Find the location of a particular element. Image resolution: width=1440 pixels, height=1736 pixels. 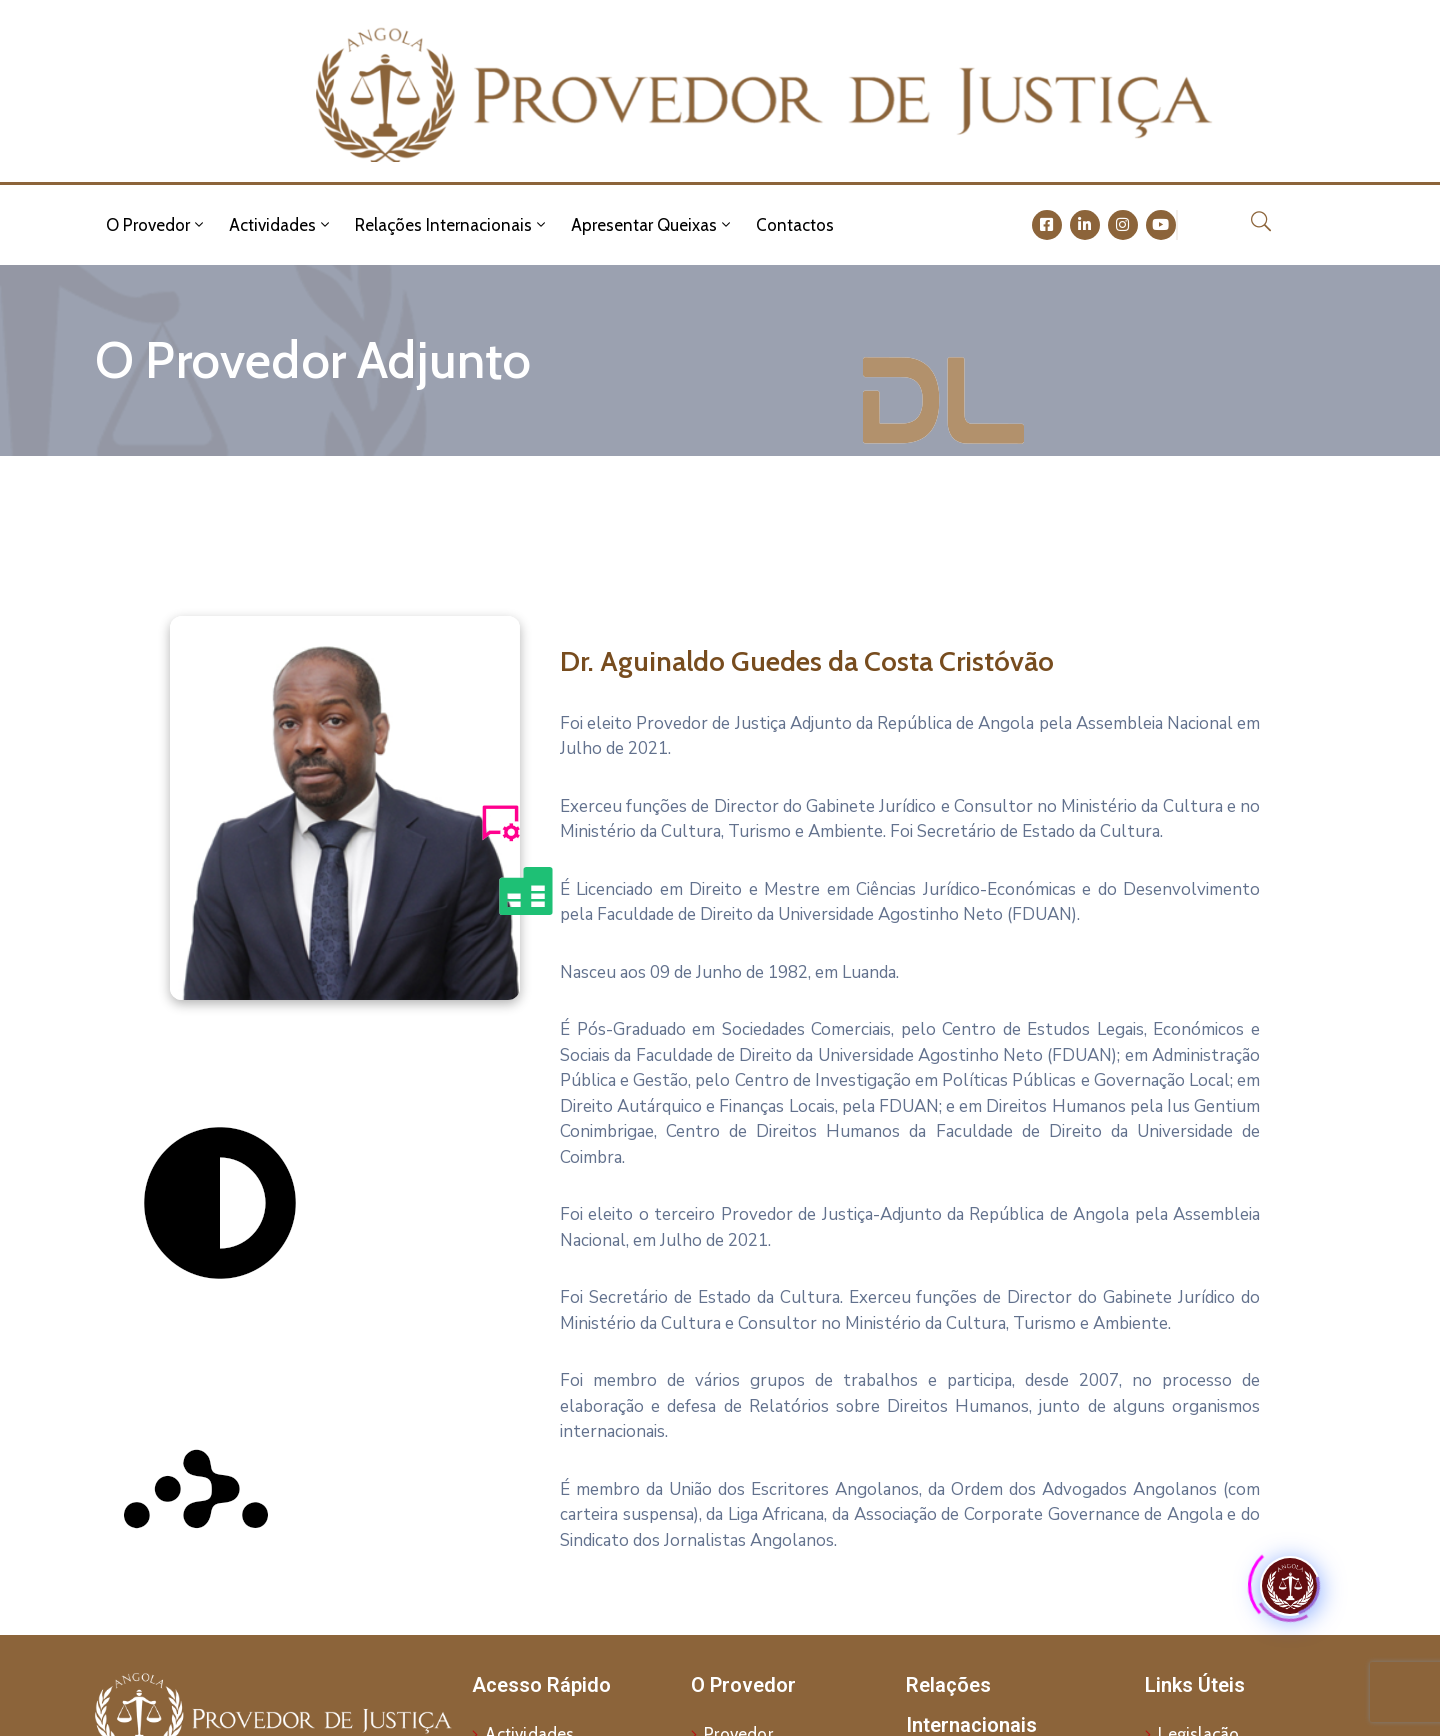

access database or data storage is located at coordinates (526, 891).